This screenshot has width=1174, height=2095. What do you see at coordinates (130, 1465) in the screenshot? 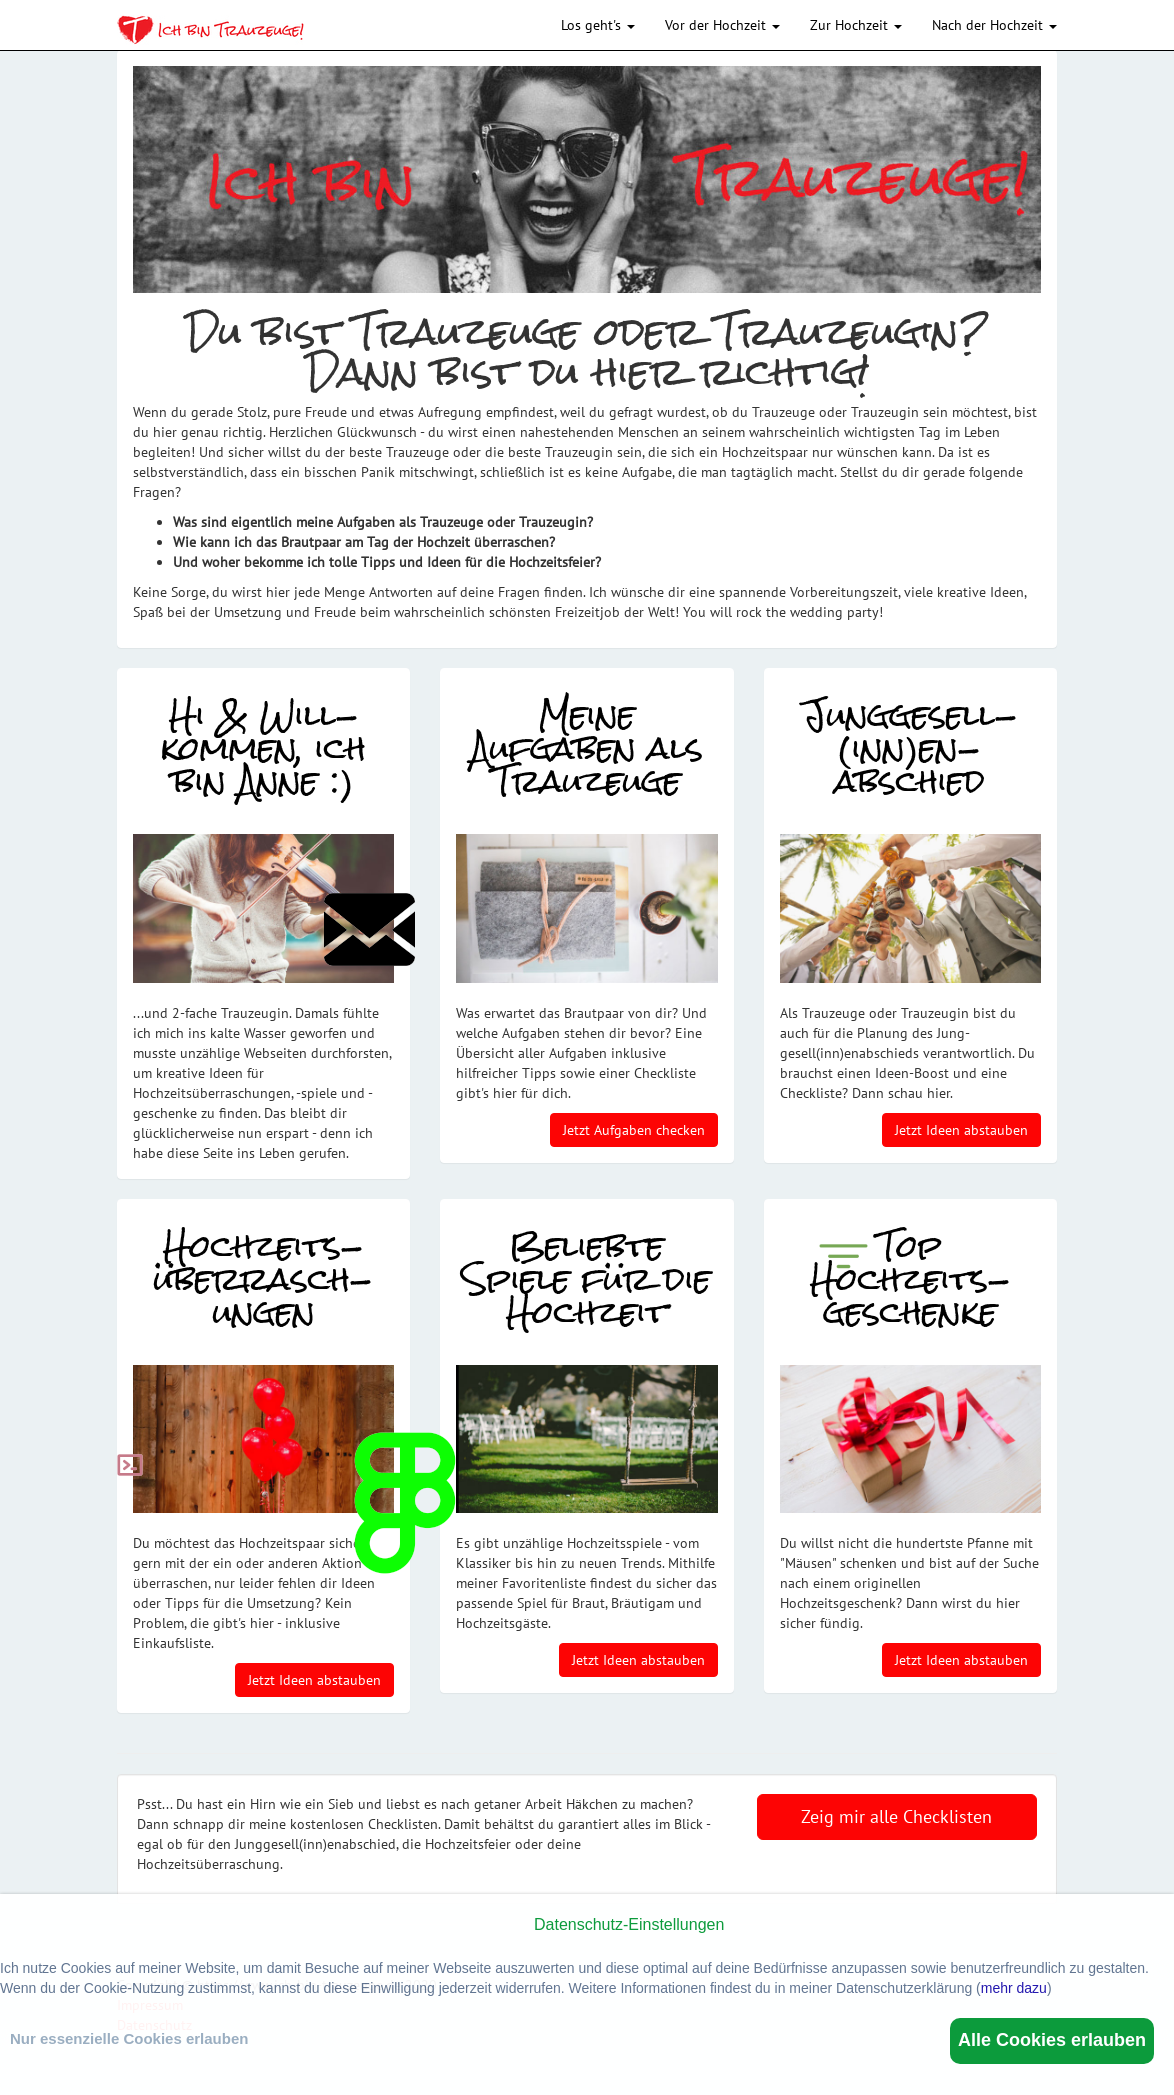
I see `open the command line terminal` at bounding box center [130, 1465].